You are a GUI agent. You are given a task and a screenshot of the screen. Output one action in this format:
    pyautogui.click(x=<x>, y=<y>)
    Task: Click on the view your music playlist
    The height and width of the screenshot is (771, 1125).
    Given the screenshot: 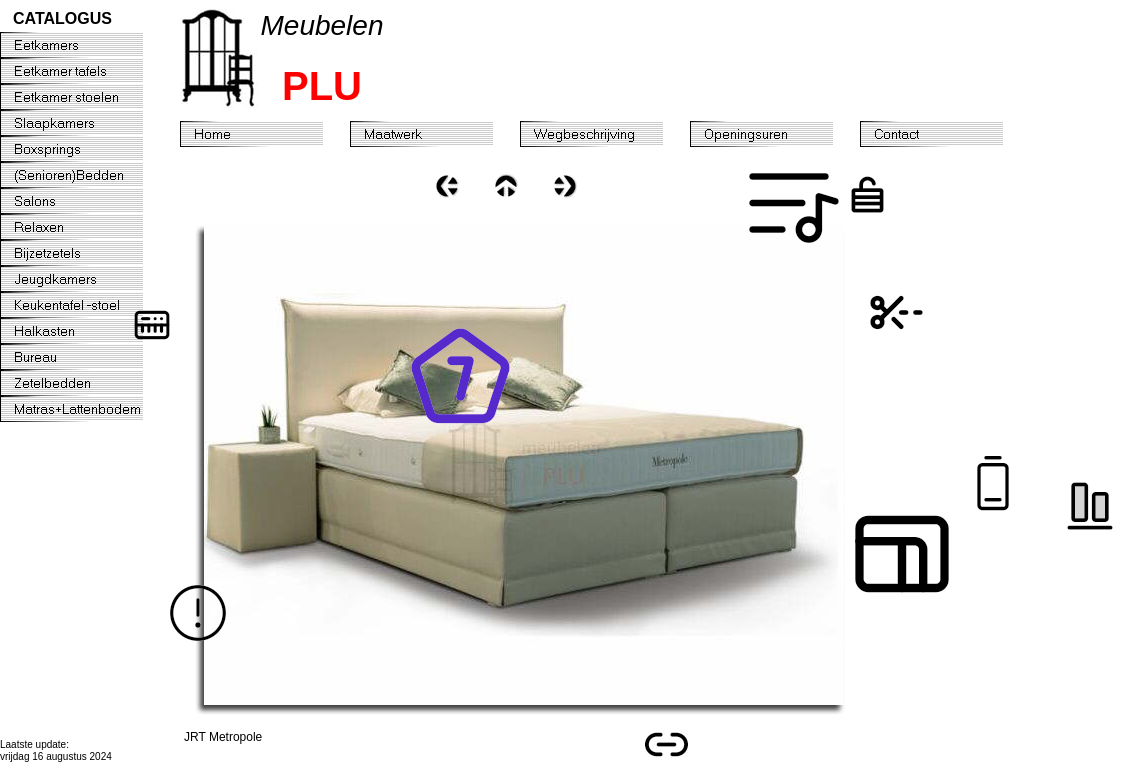 What is the action you would take?
    pyautogui.click(x=789, y=203)
    